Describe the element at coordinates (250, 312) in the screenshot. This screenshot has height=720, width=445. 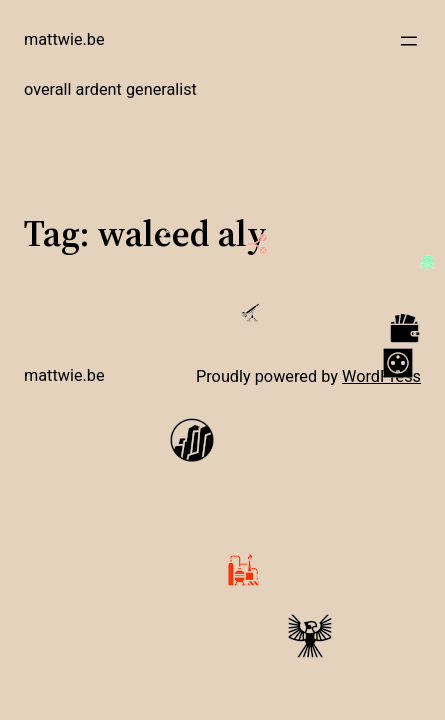
I see `launch missile attack in game` at that location.